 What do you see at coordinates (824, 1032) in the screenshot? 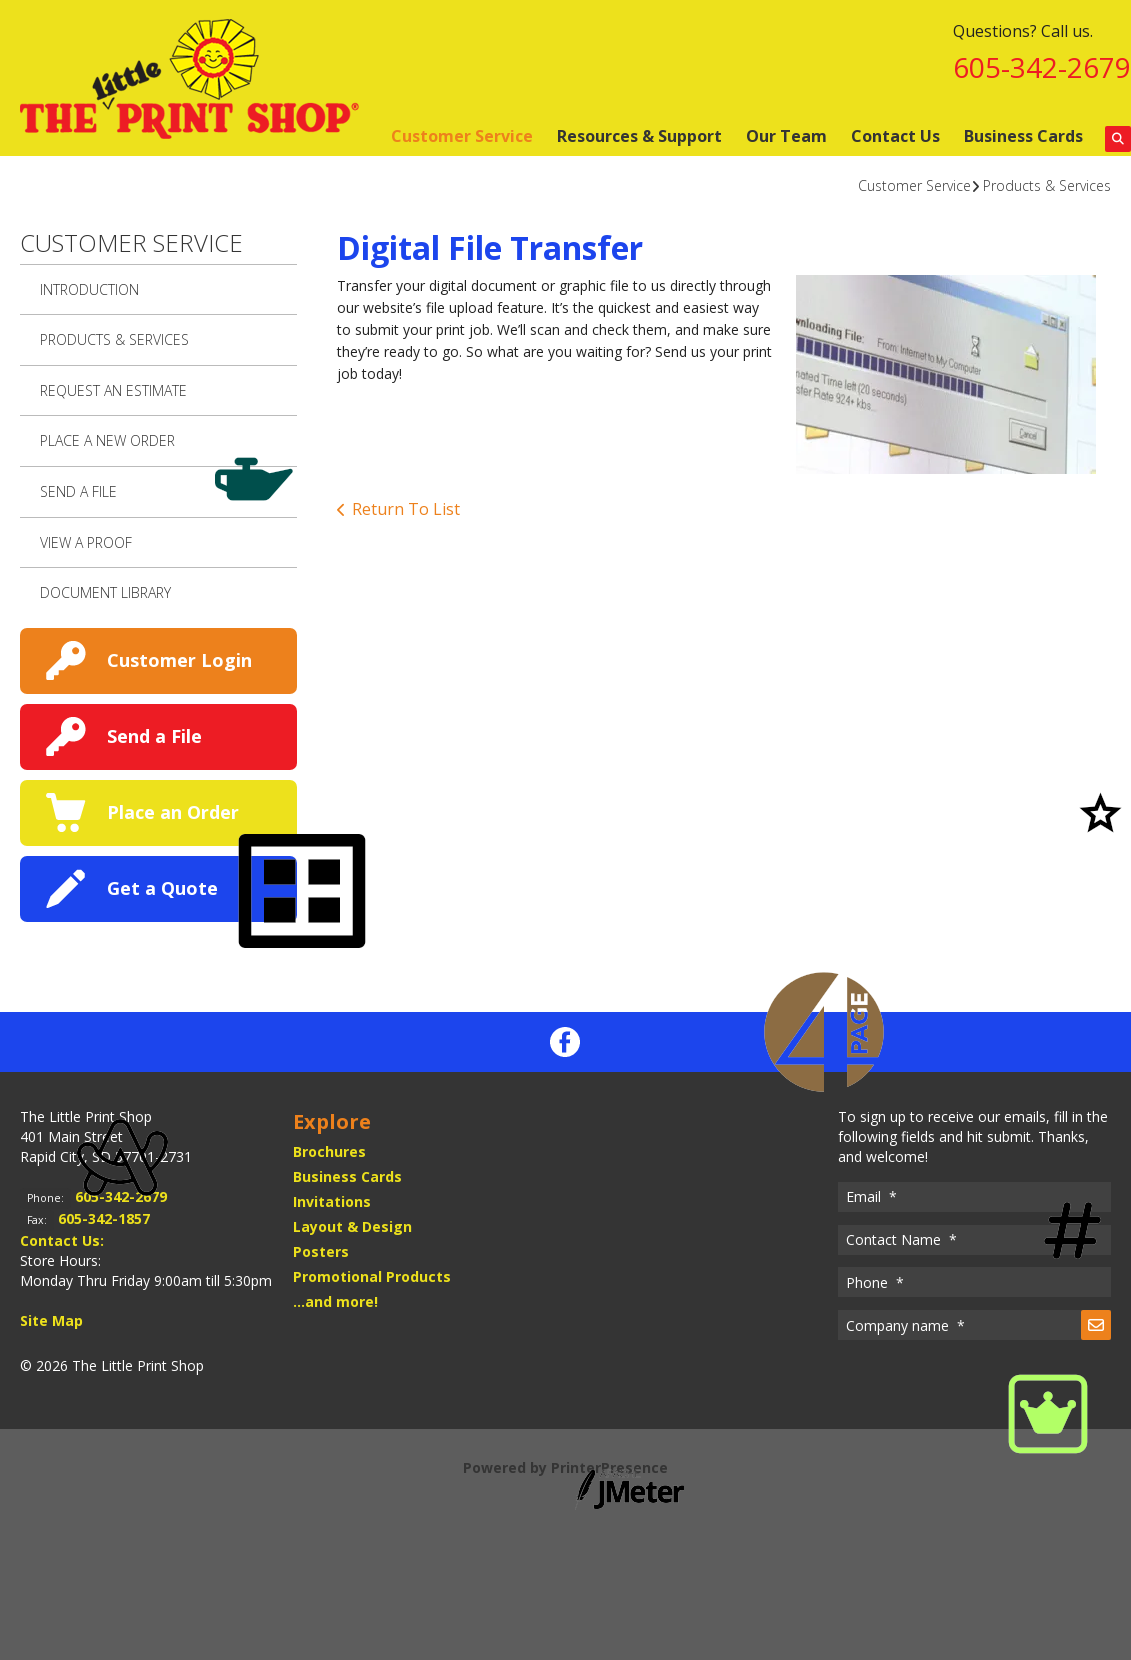
I see `page4 brand logo` at bounding box center [824, 1032].